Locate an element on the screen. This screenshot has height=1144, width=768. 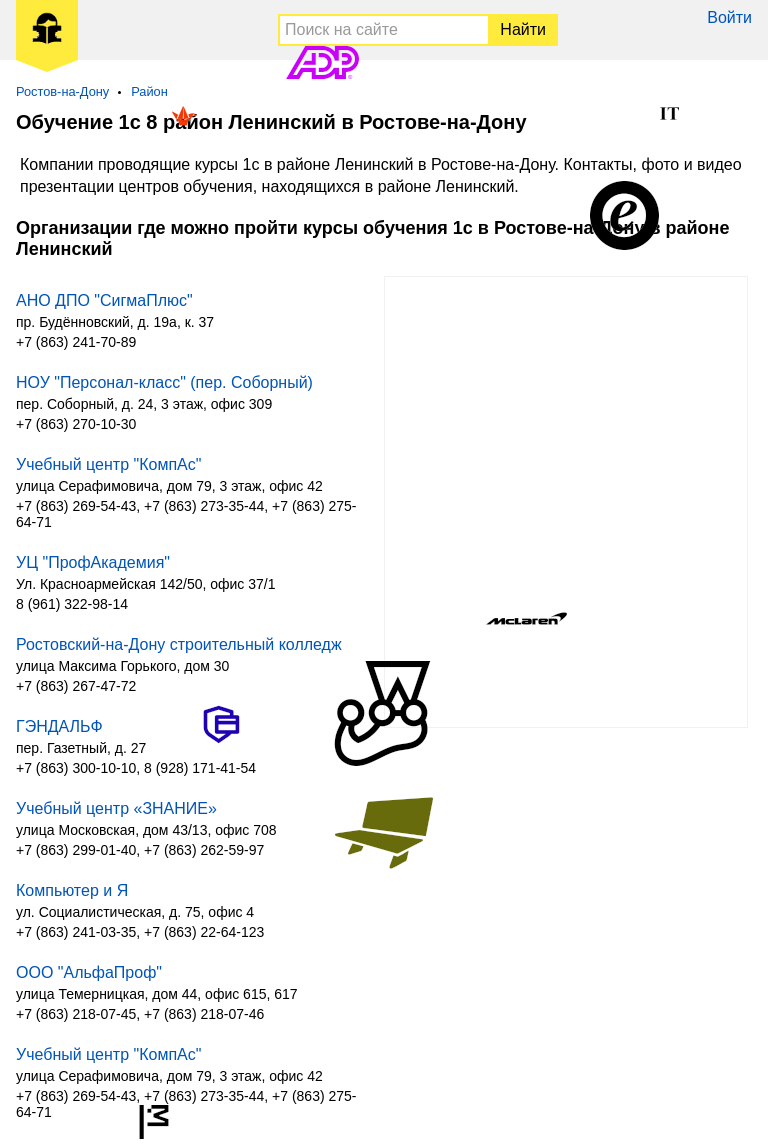
indicates secure payment or transaction protection is located at coordinates (220, 724).